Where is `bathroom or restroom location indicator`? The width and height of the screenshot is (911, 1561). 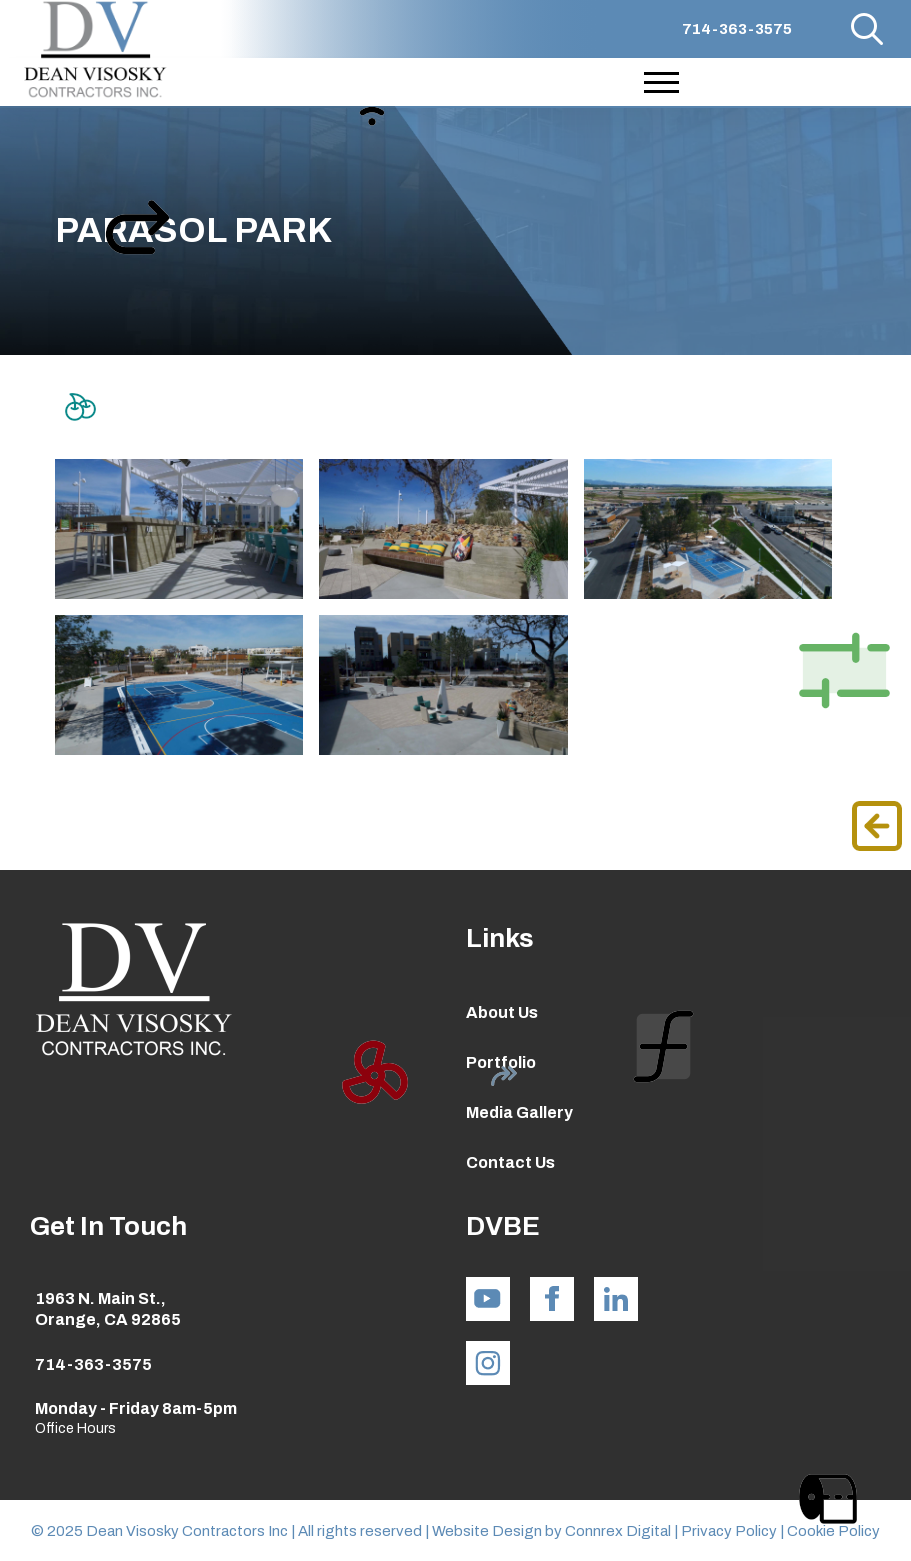
bathroom or restroom location indicator is located at coordinates (828, 1499).